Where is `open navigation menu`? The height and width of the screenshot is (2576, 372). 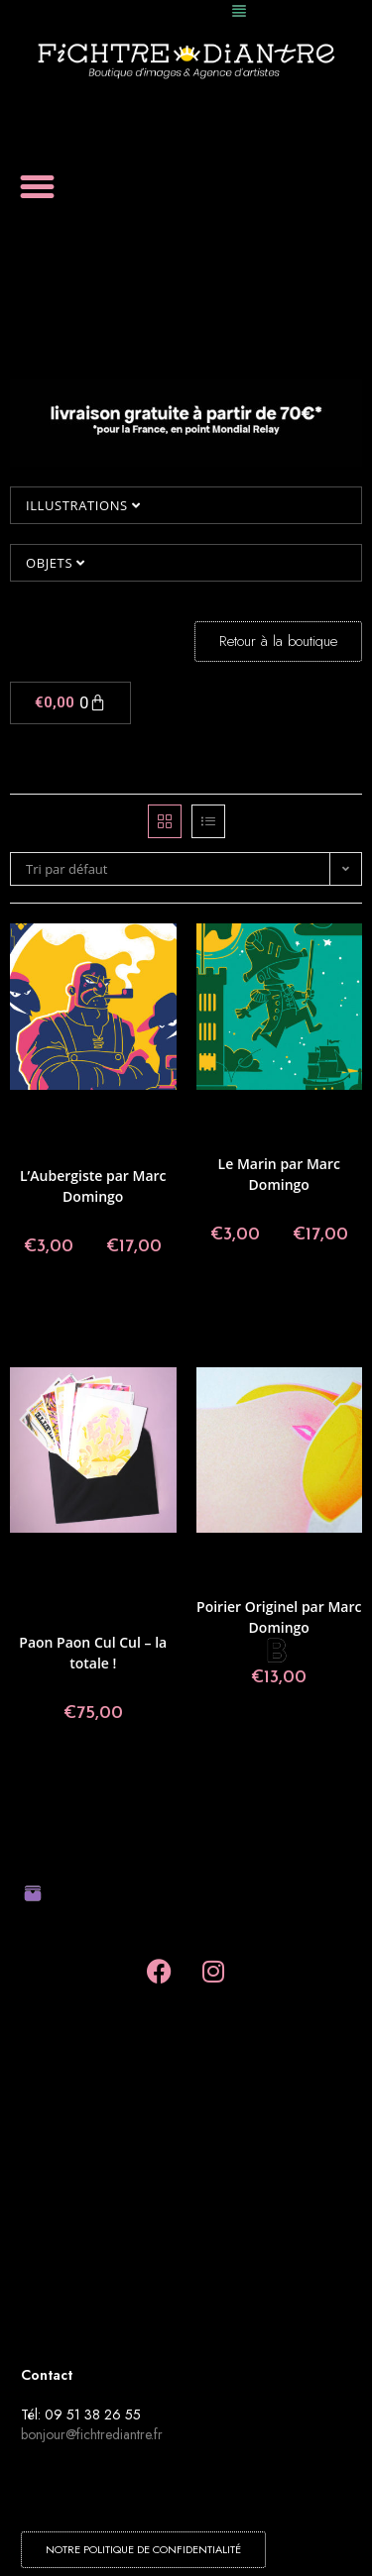 open navigation menu is located at coordinates (239, 11).